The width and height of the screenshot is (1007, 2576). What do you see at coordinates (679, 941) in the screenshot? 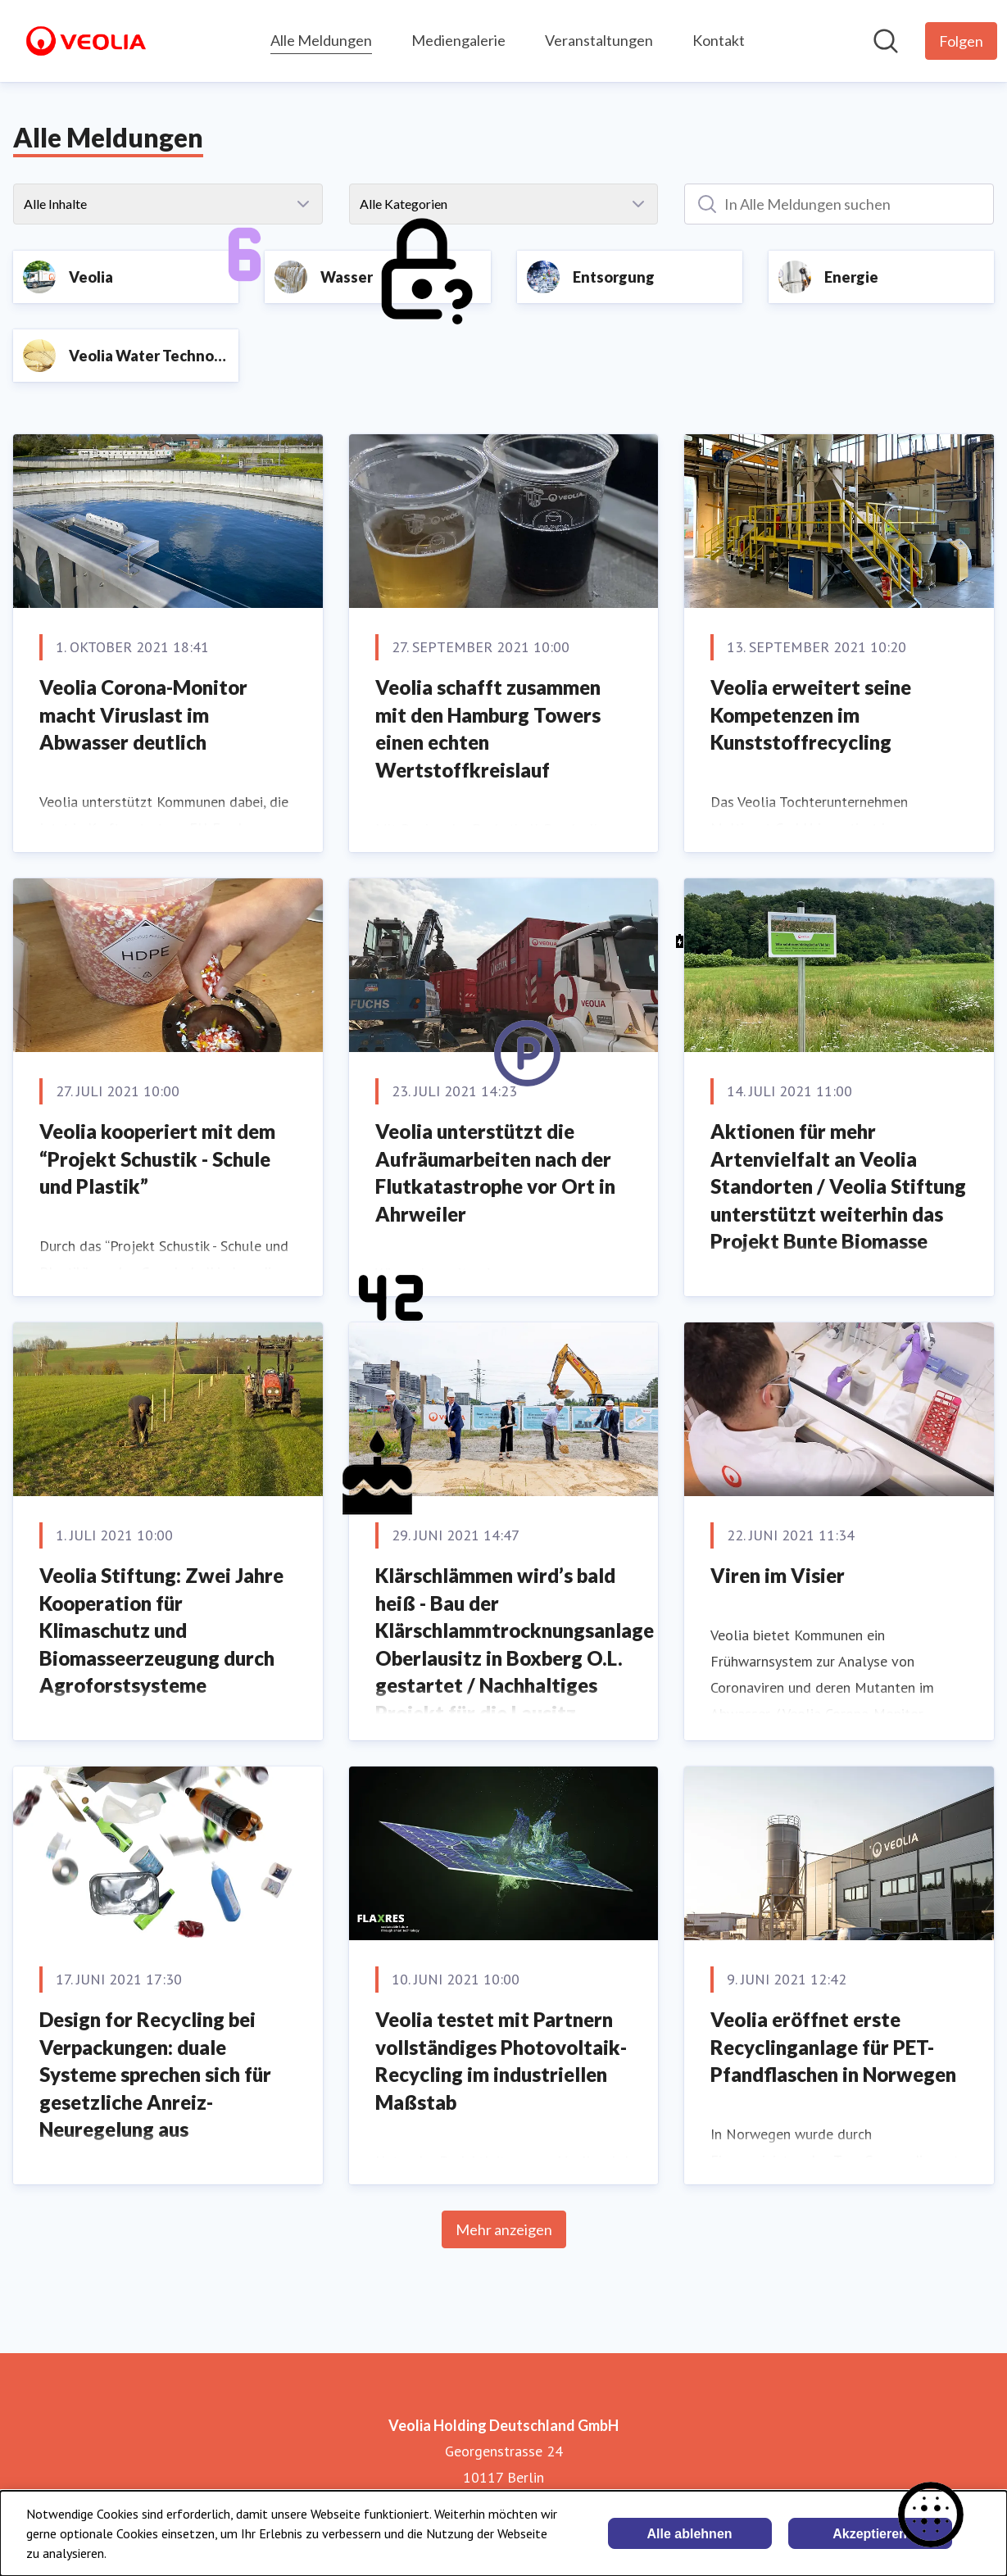
I see `indicates battery is fully charged while connected to power` at bounding box center [679, 941].